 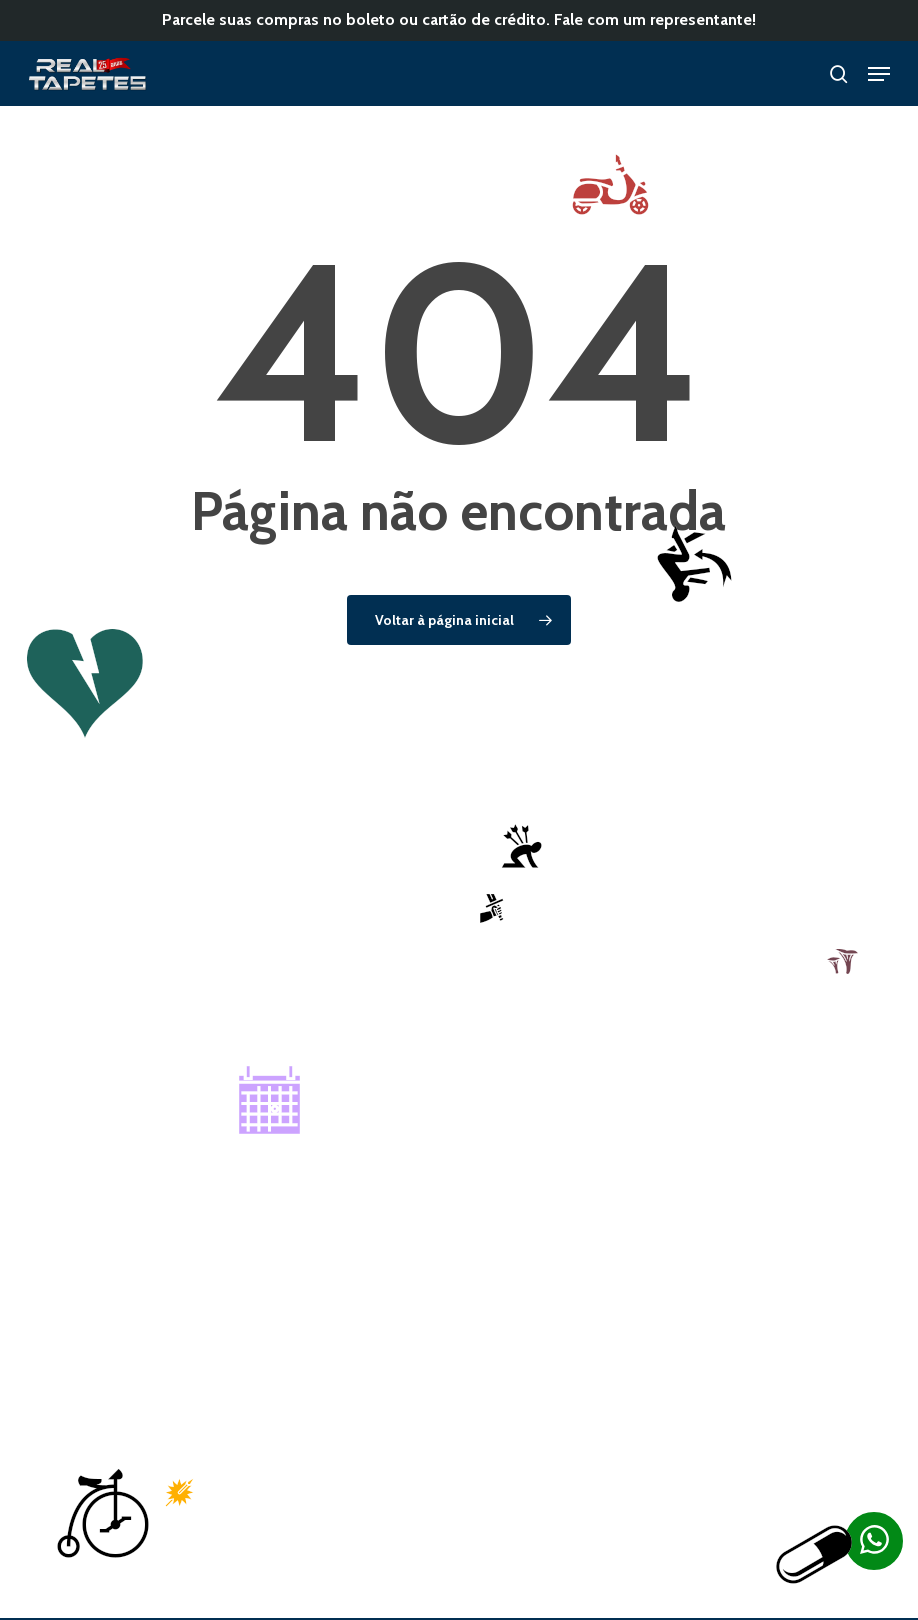 I want to click on chanterelle mushroom icon for a foraging or nature app, so click(x=842, y=961).